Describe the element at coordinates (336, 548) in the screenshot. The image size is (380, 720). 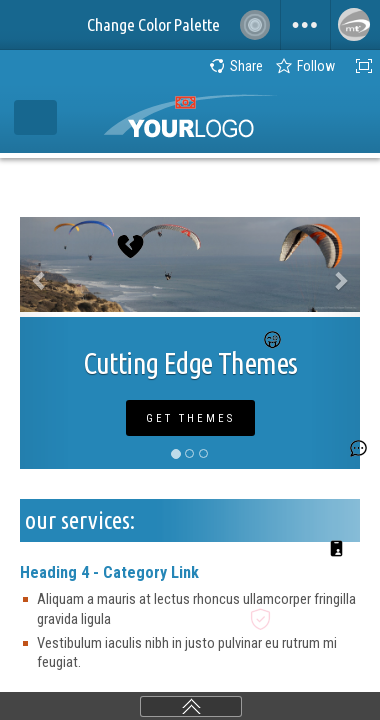
I see `view your profile or ID information` at that location.